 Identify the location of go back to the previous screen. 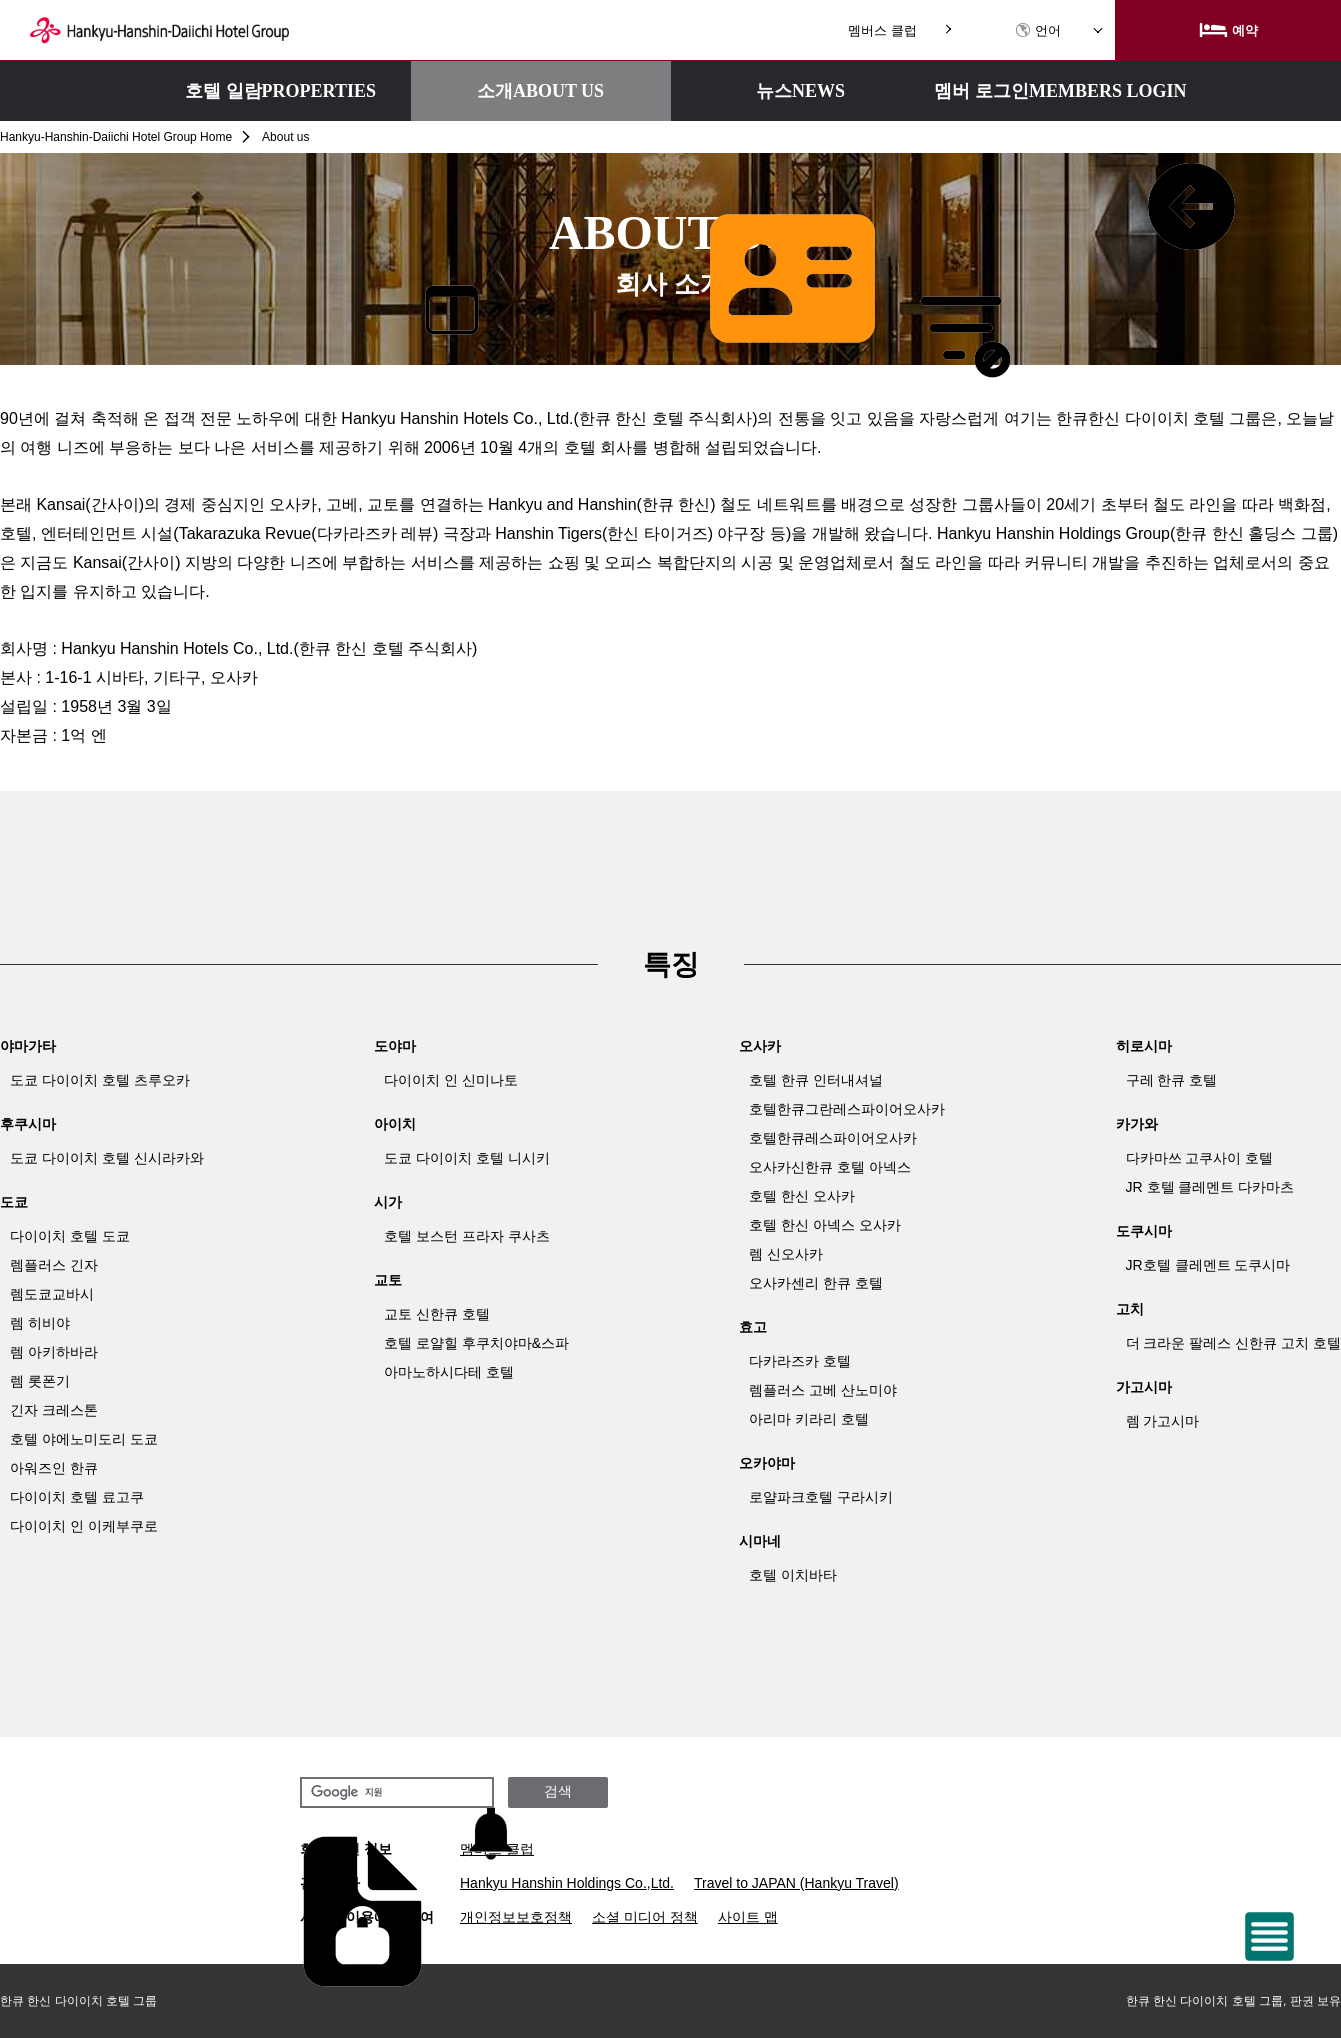
(1191, 206).